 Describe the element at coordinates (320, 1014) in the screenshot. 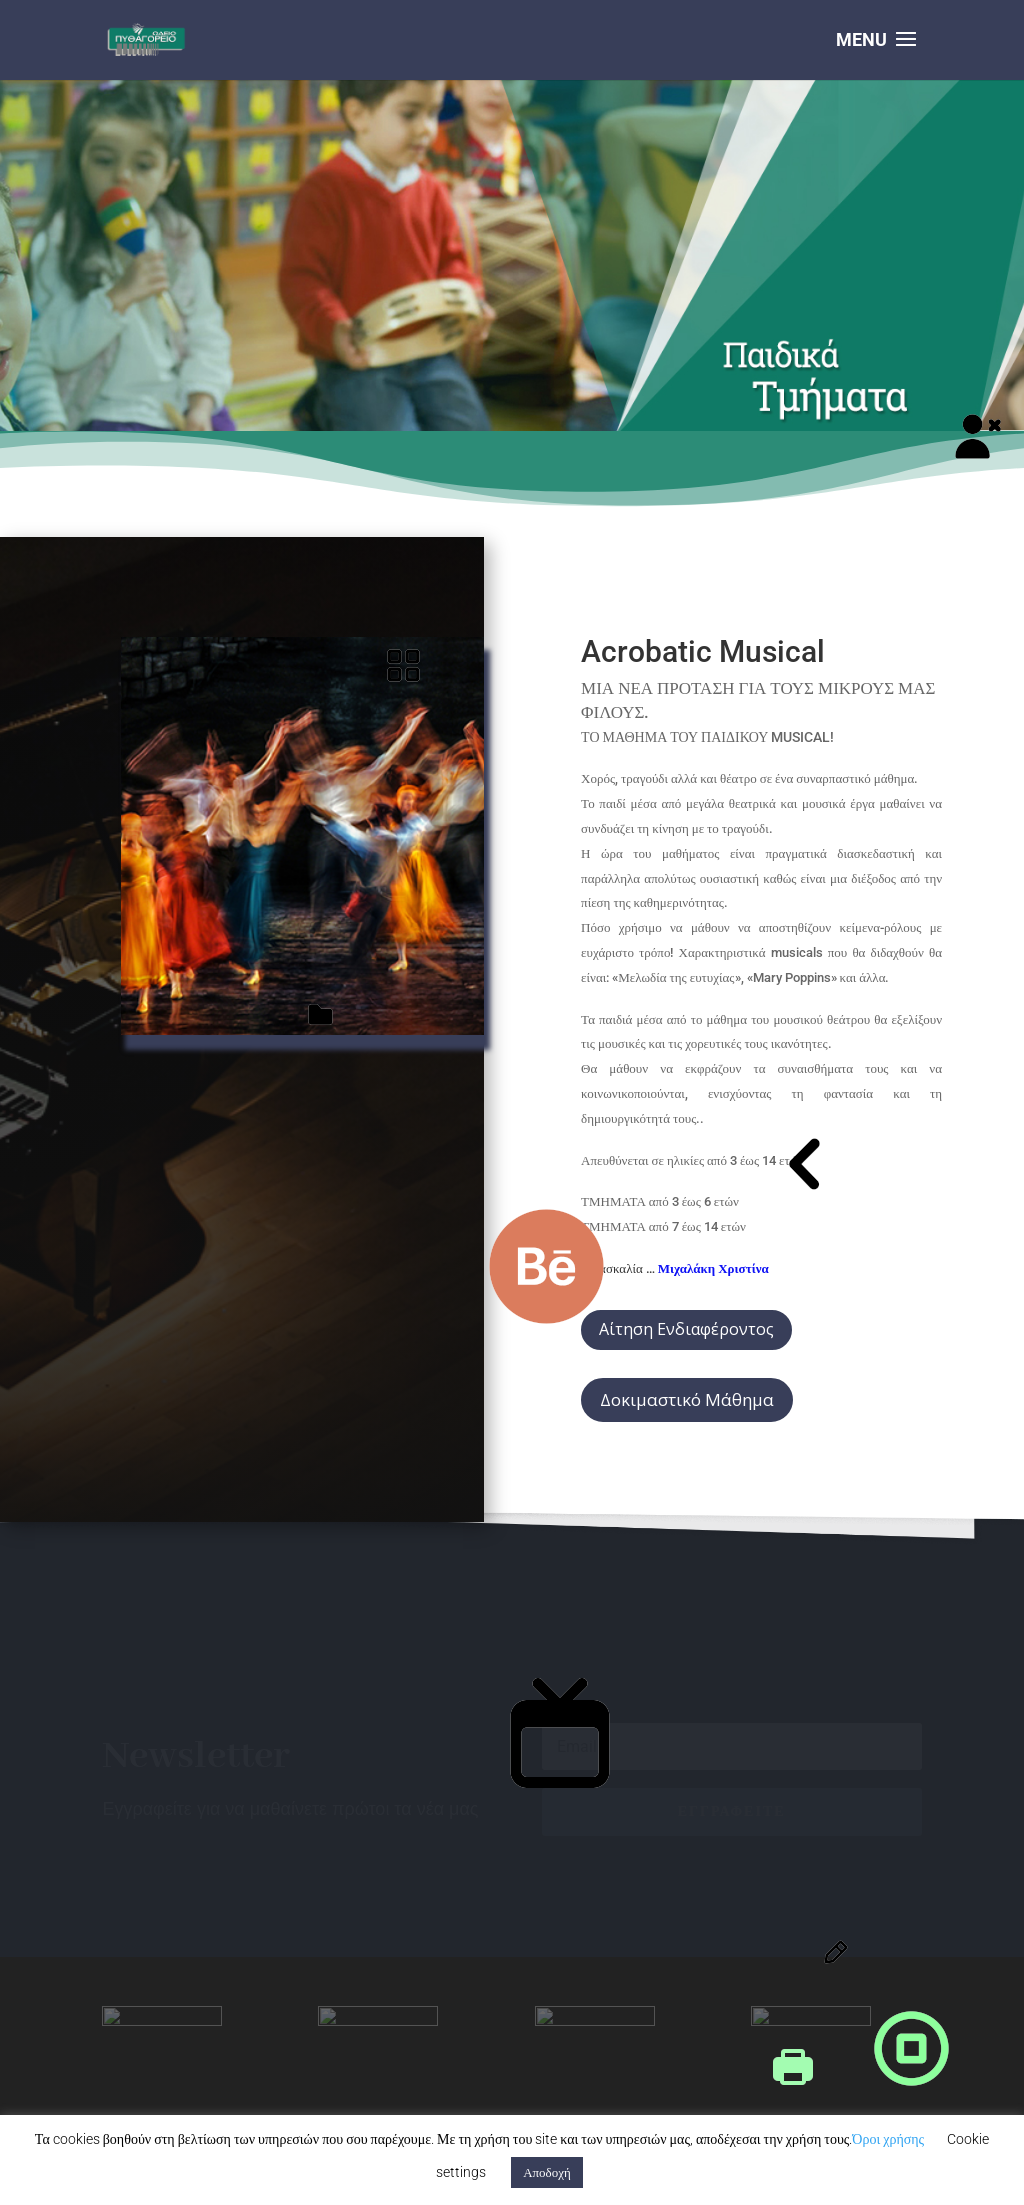

I see `open file folder` at that location.